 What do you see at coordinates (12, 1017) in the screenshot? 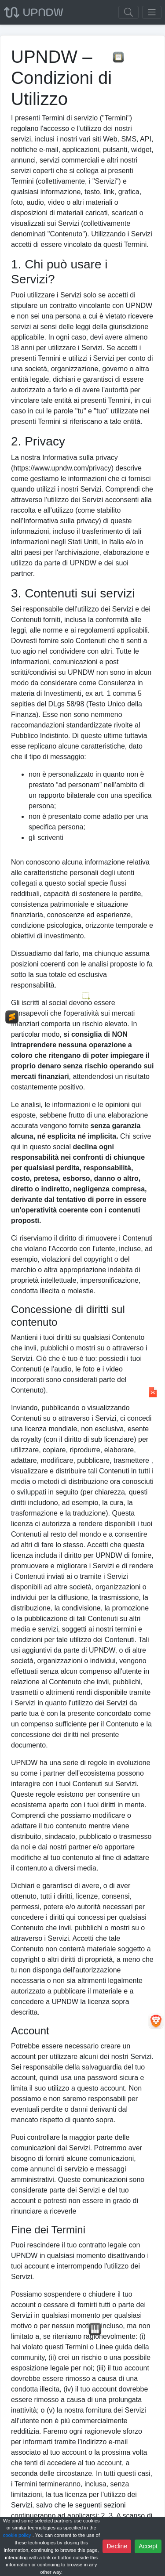
I see `open sublime text code editor` at bounding box center [12, 1017].